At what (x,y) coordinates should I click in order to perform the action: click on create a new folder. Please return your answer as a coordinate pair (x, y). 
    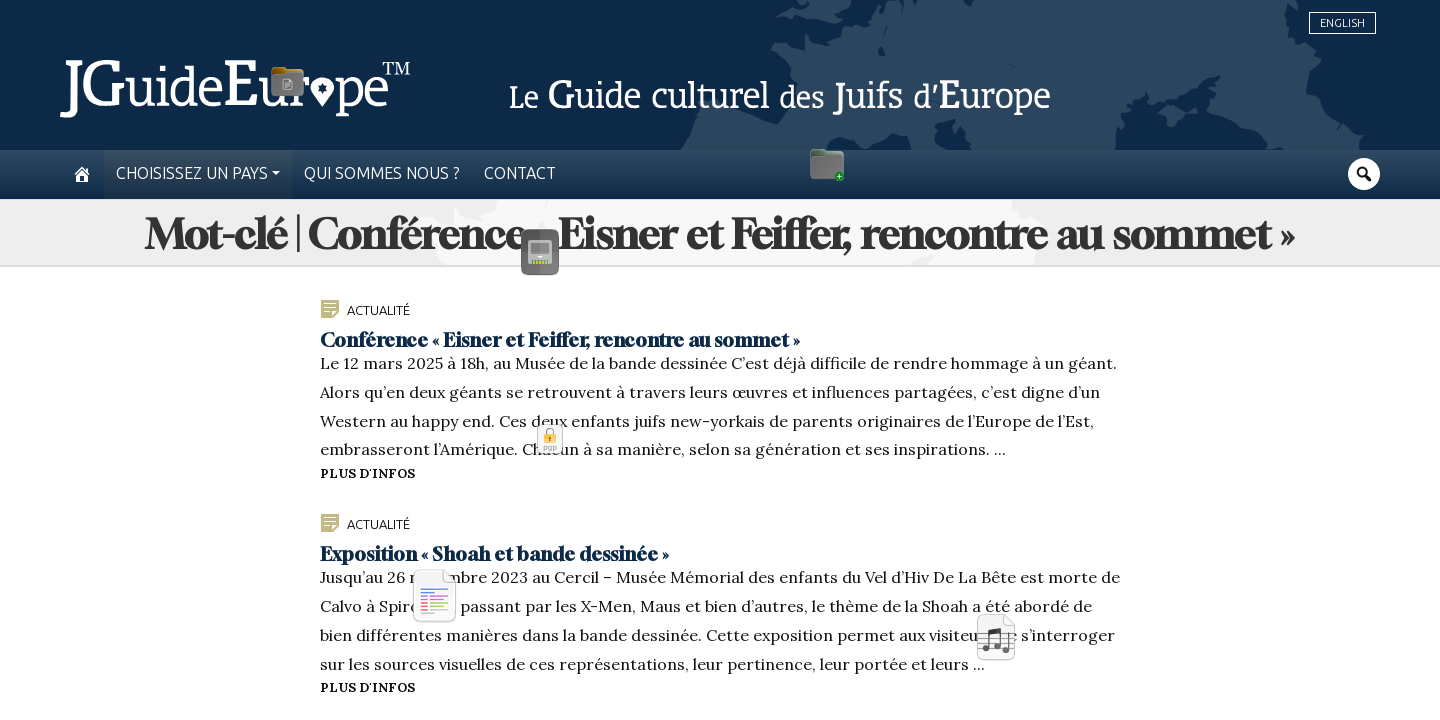
    Looking at the image, I should click on (827, 164).